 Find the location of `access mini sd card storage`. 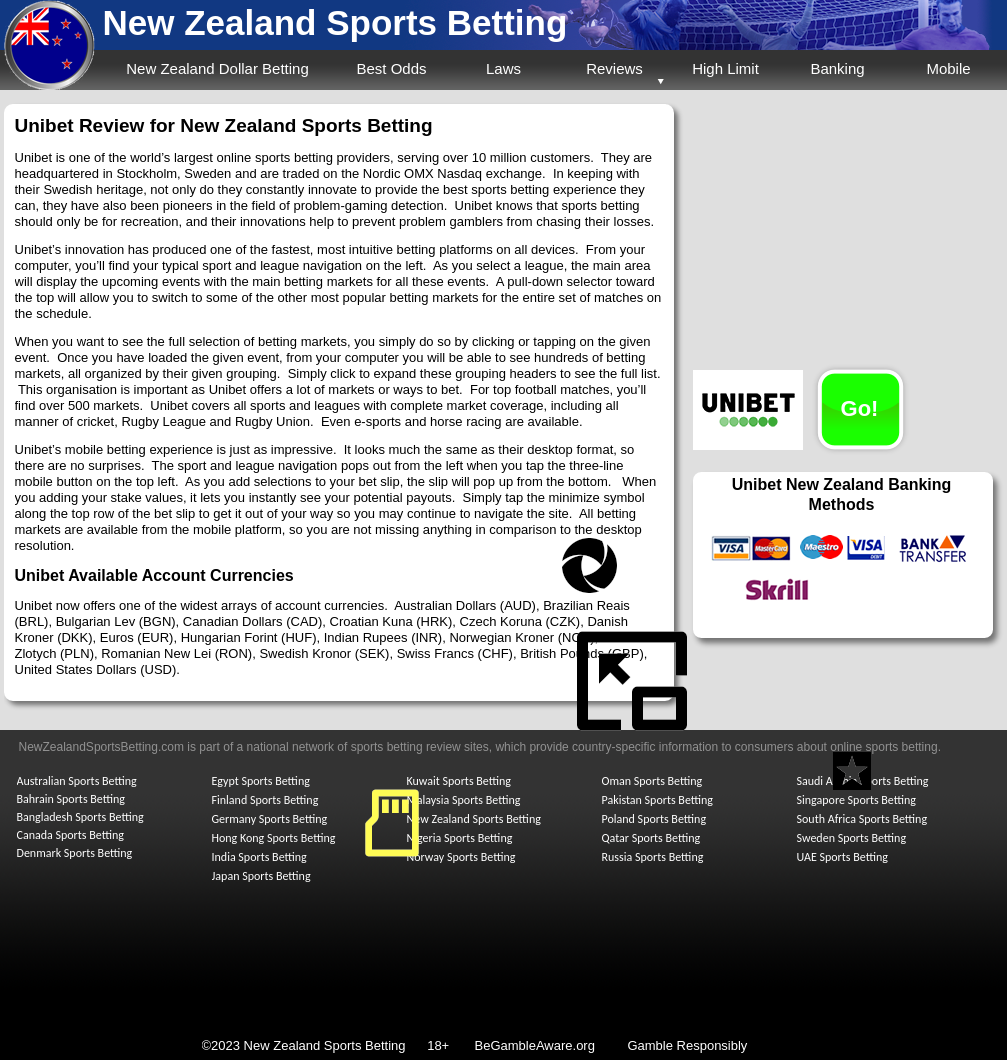

access mini sd card storage is located at coordinates (392, 823).